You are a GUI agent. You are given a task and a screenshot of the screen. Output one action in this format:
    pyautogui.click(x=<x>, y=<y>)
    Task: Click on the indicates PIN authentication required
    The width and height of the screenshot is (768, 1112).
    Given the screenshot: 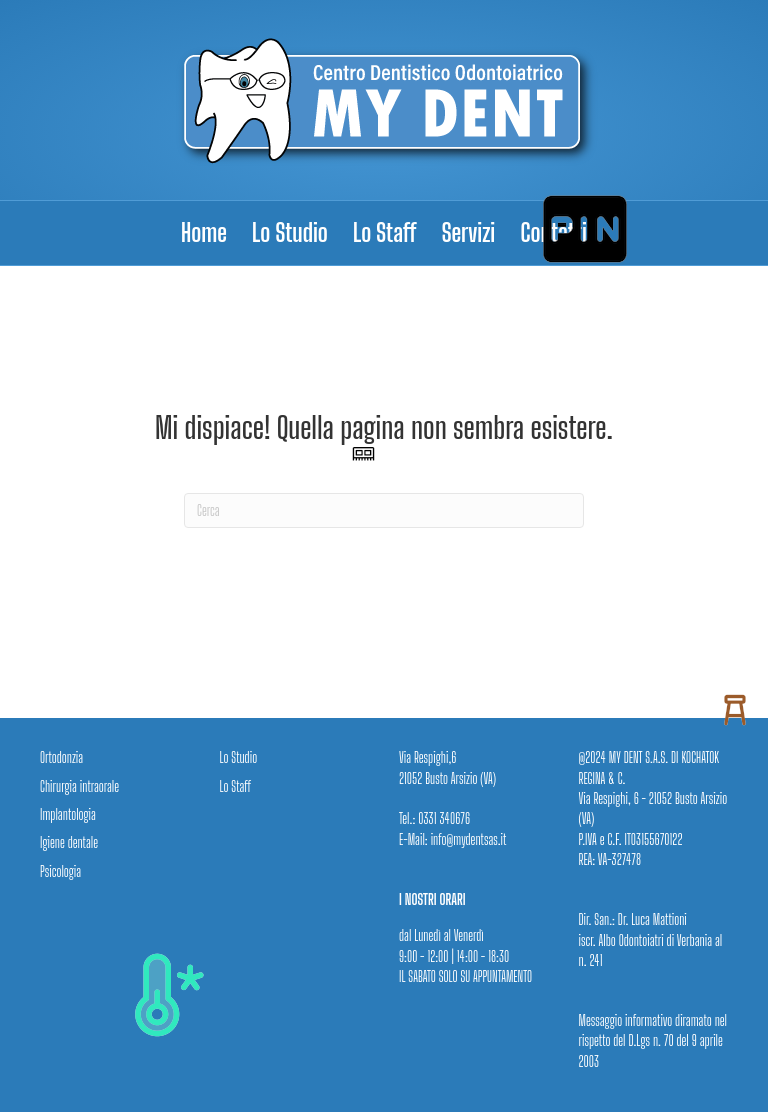 What is the action you would take?
    pyautogui.click(x=585, y=229)
    